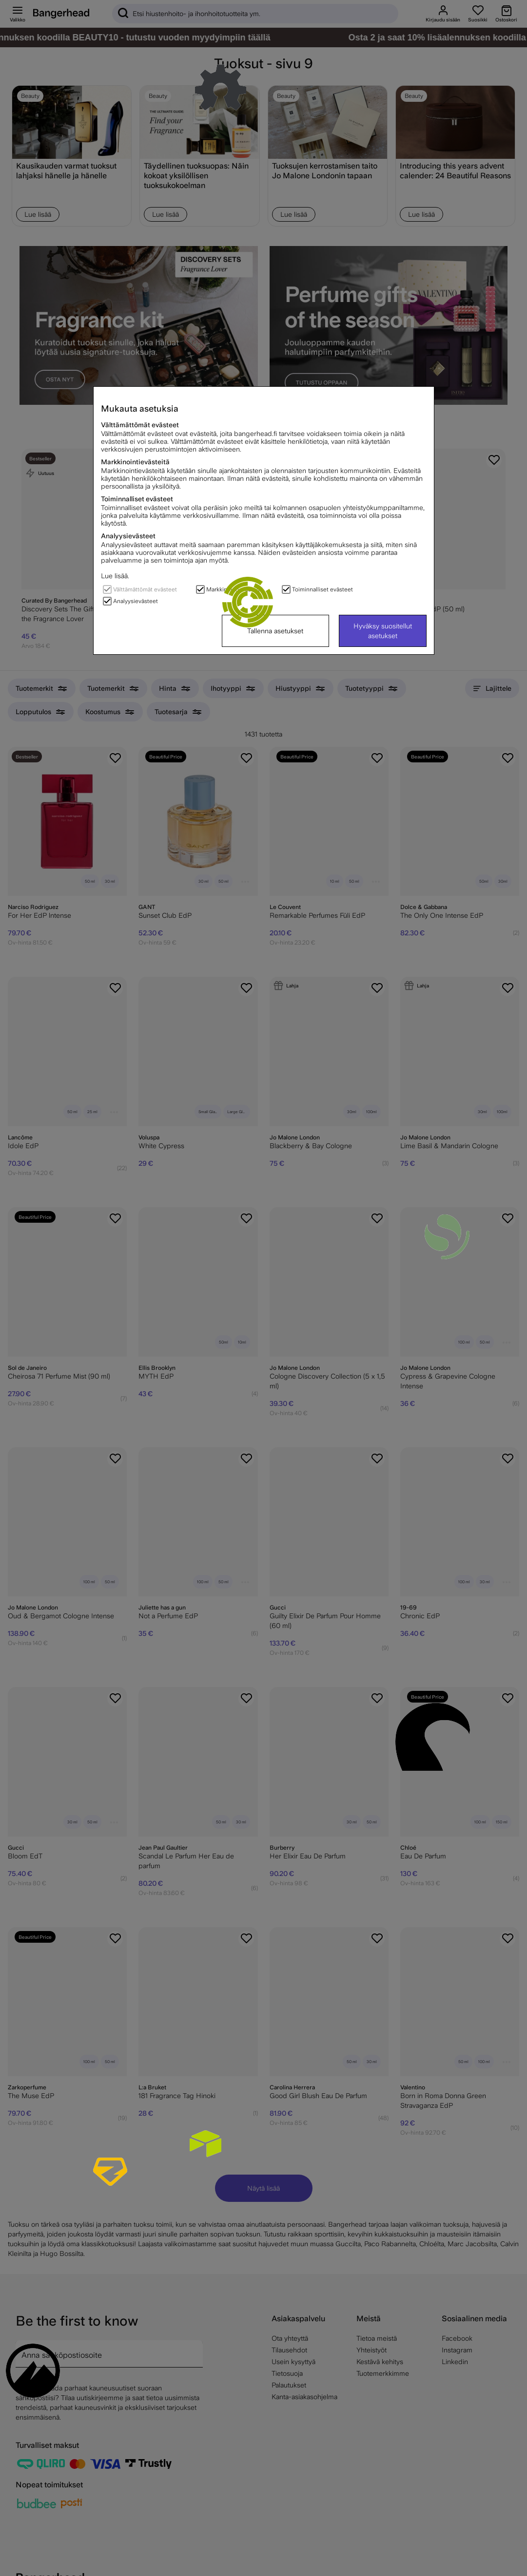 This screenshot has width=527, height=2576. Describe the element at coordinates (220, 87) in the screenshot. I see `open source hardware logo` at that location.